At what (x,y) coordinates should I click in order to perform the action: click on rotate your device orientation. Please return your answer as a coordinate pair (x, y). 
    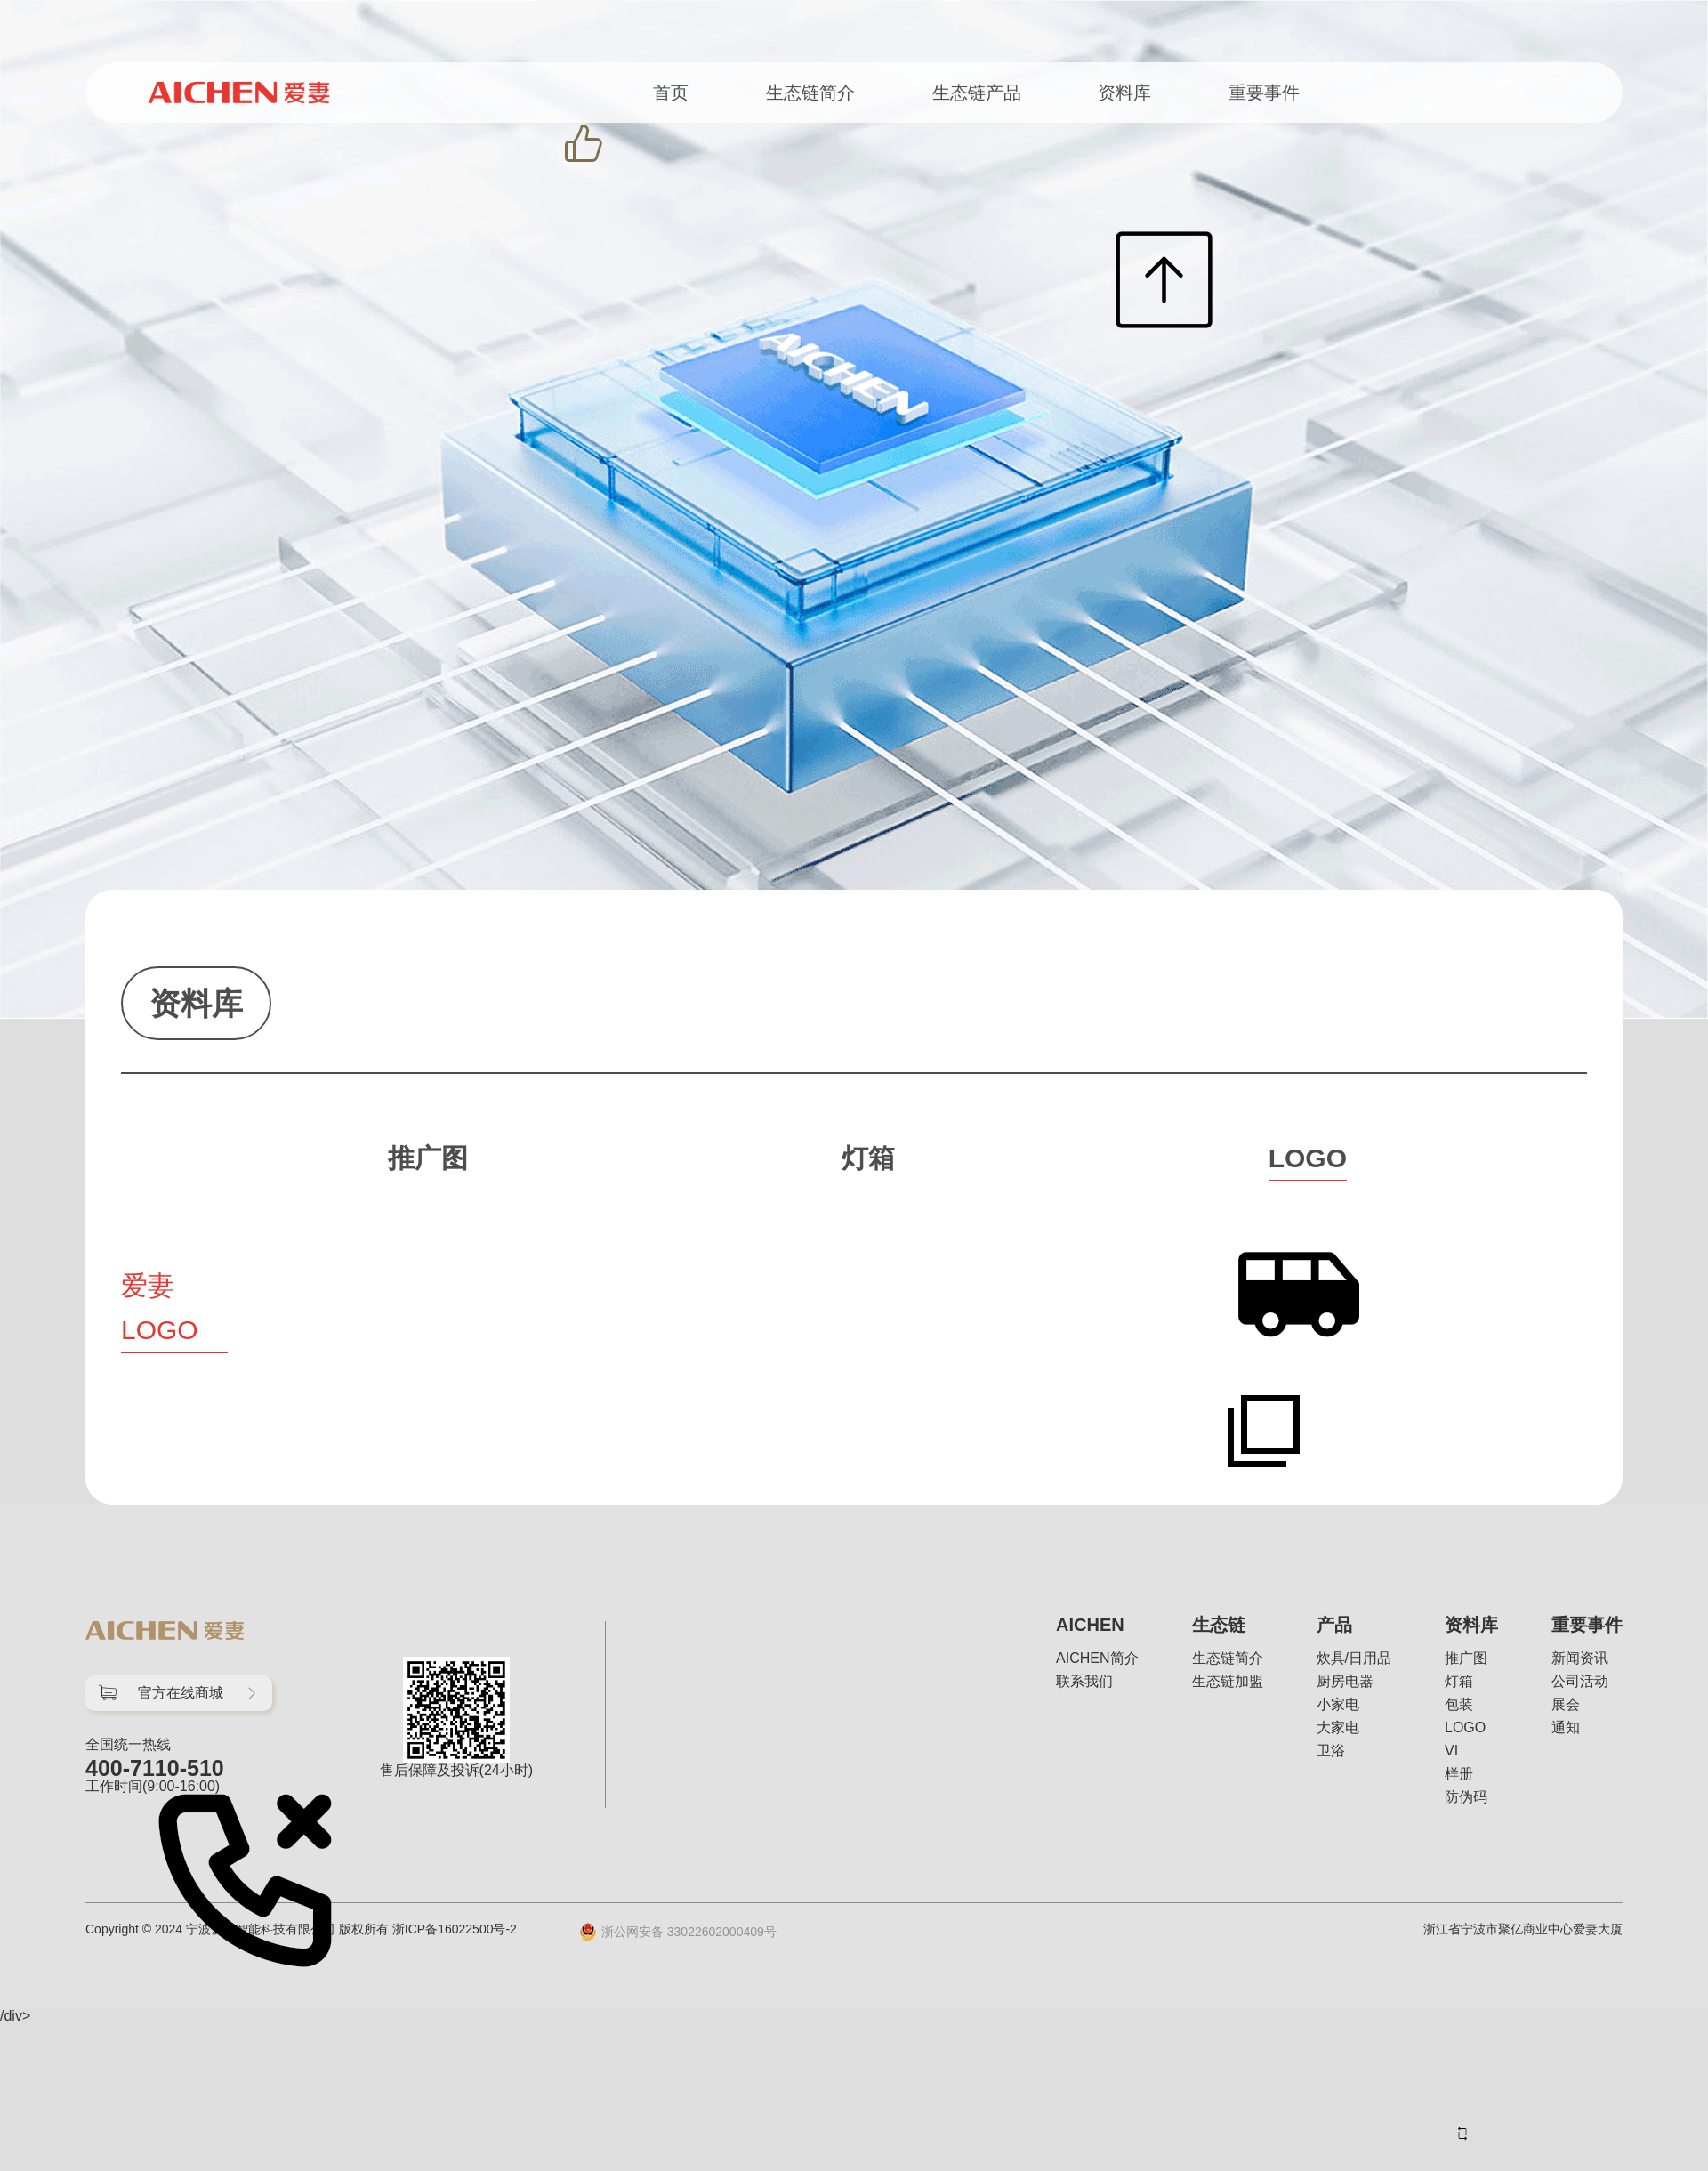
    Looking at the image, I should click on (1462, 2134).